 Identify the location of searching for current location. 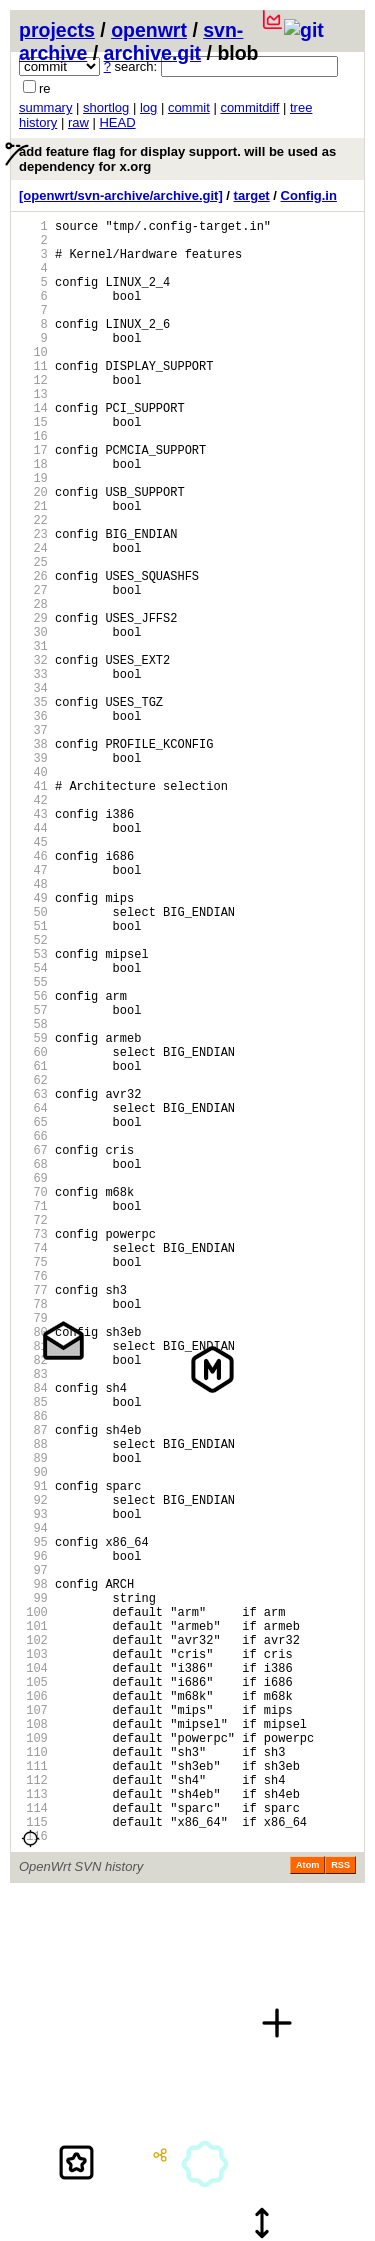
(30, 1838).